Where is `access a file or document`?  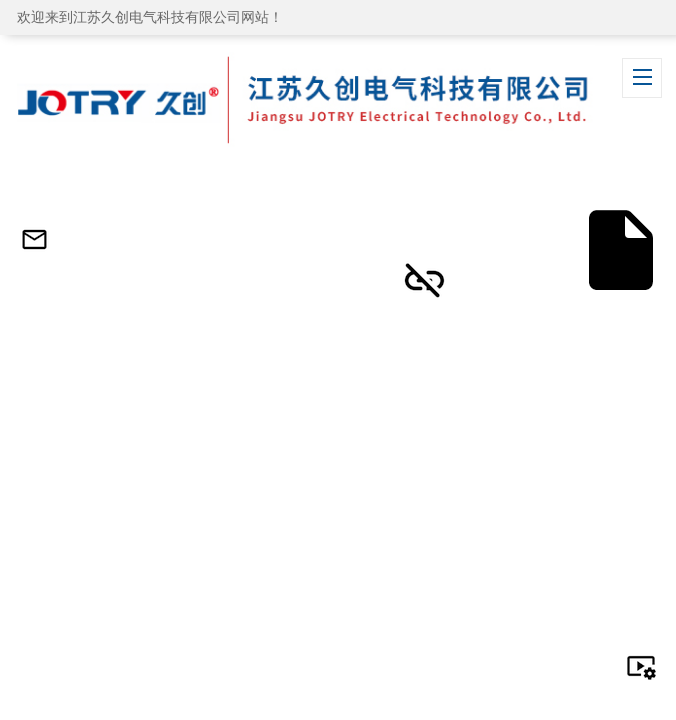
access a file or document is located at coordinates (621, 250).